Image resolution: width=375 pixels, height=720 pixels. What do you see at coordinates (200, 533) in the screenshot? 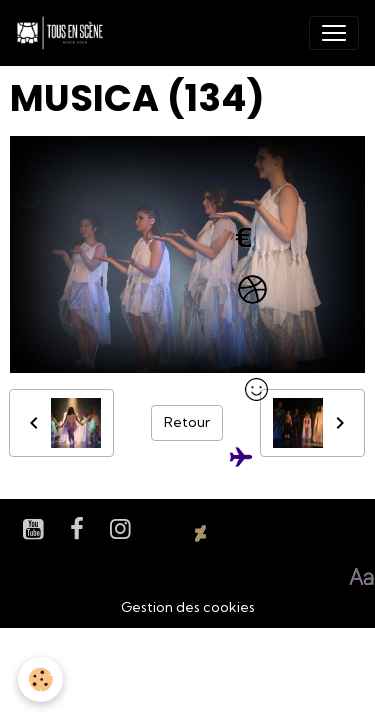
I see `deviantart logo` at bounding box center [200, 533].